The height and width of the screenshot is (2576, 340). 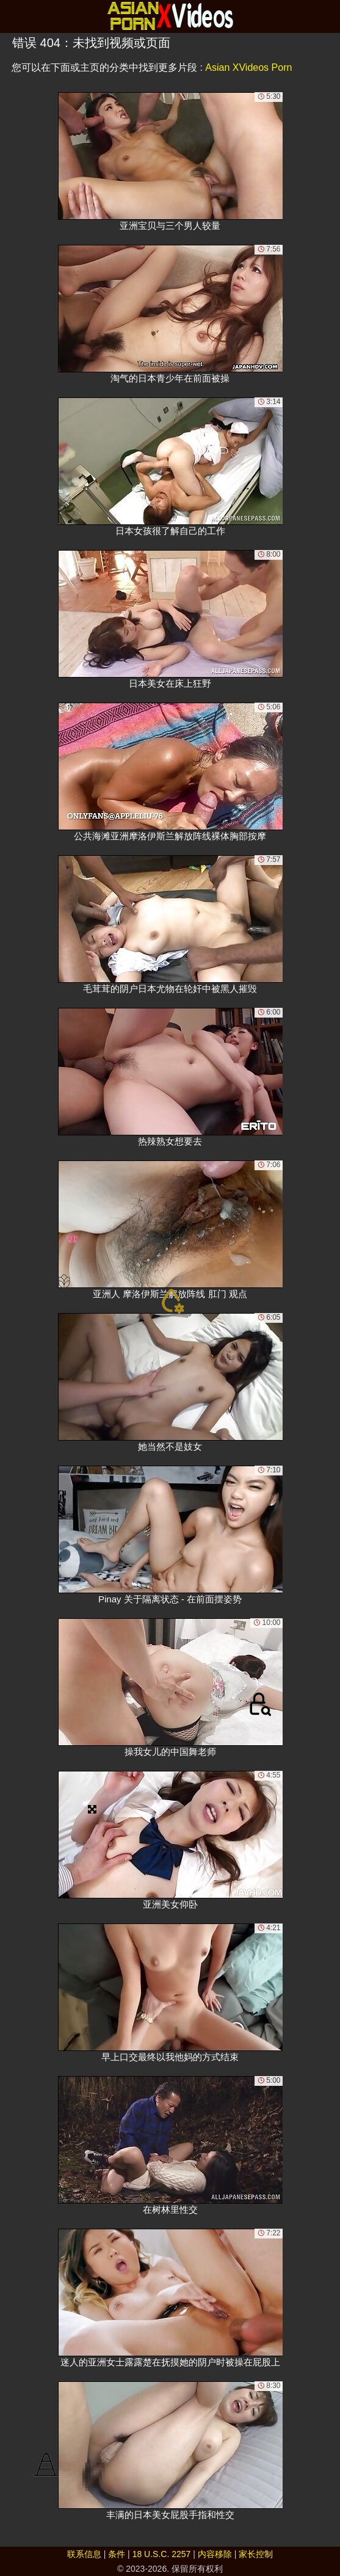 I want to click on access emergency medical services, so click(x=72, y=1239).